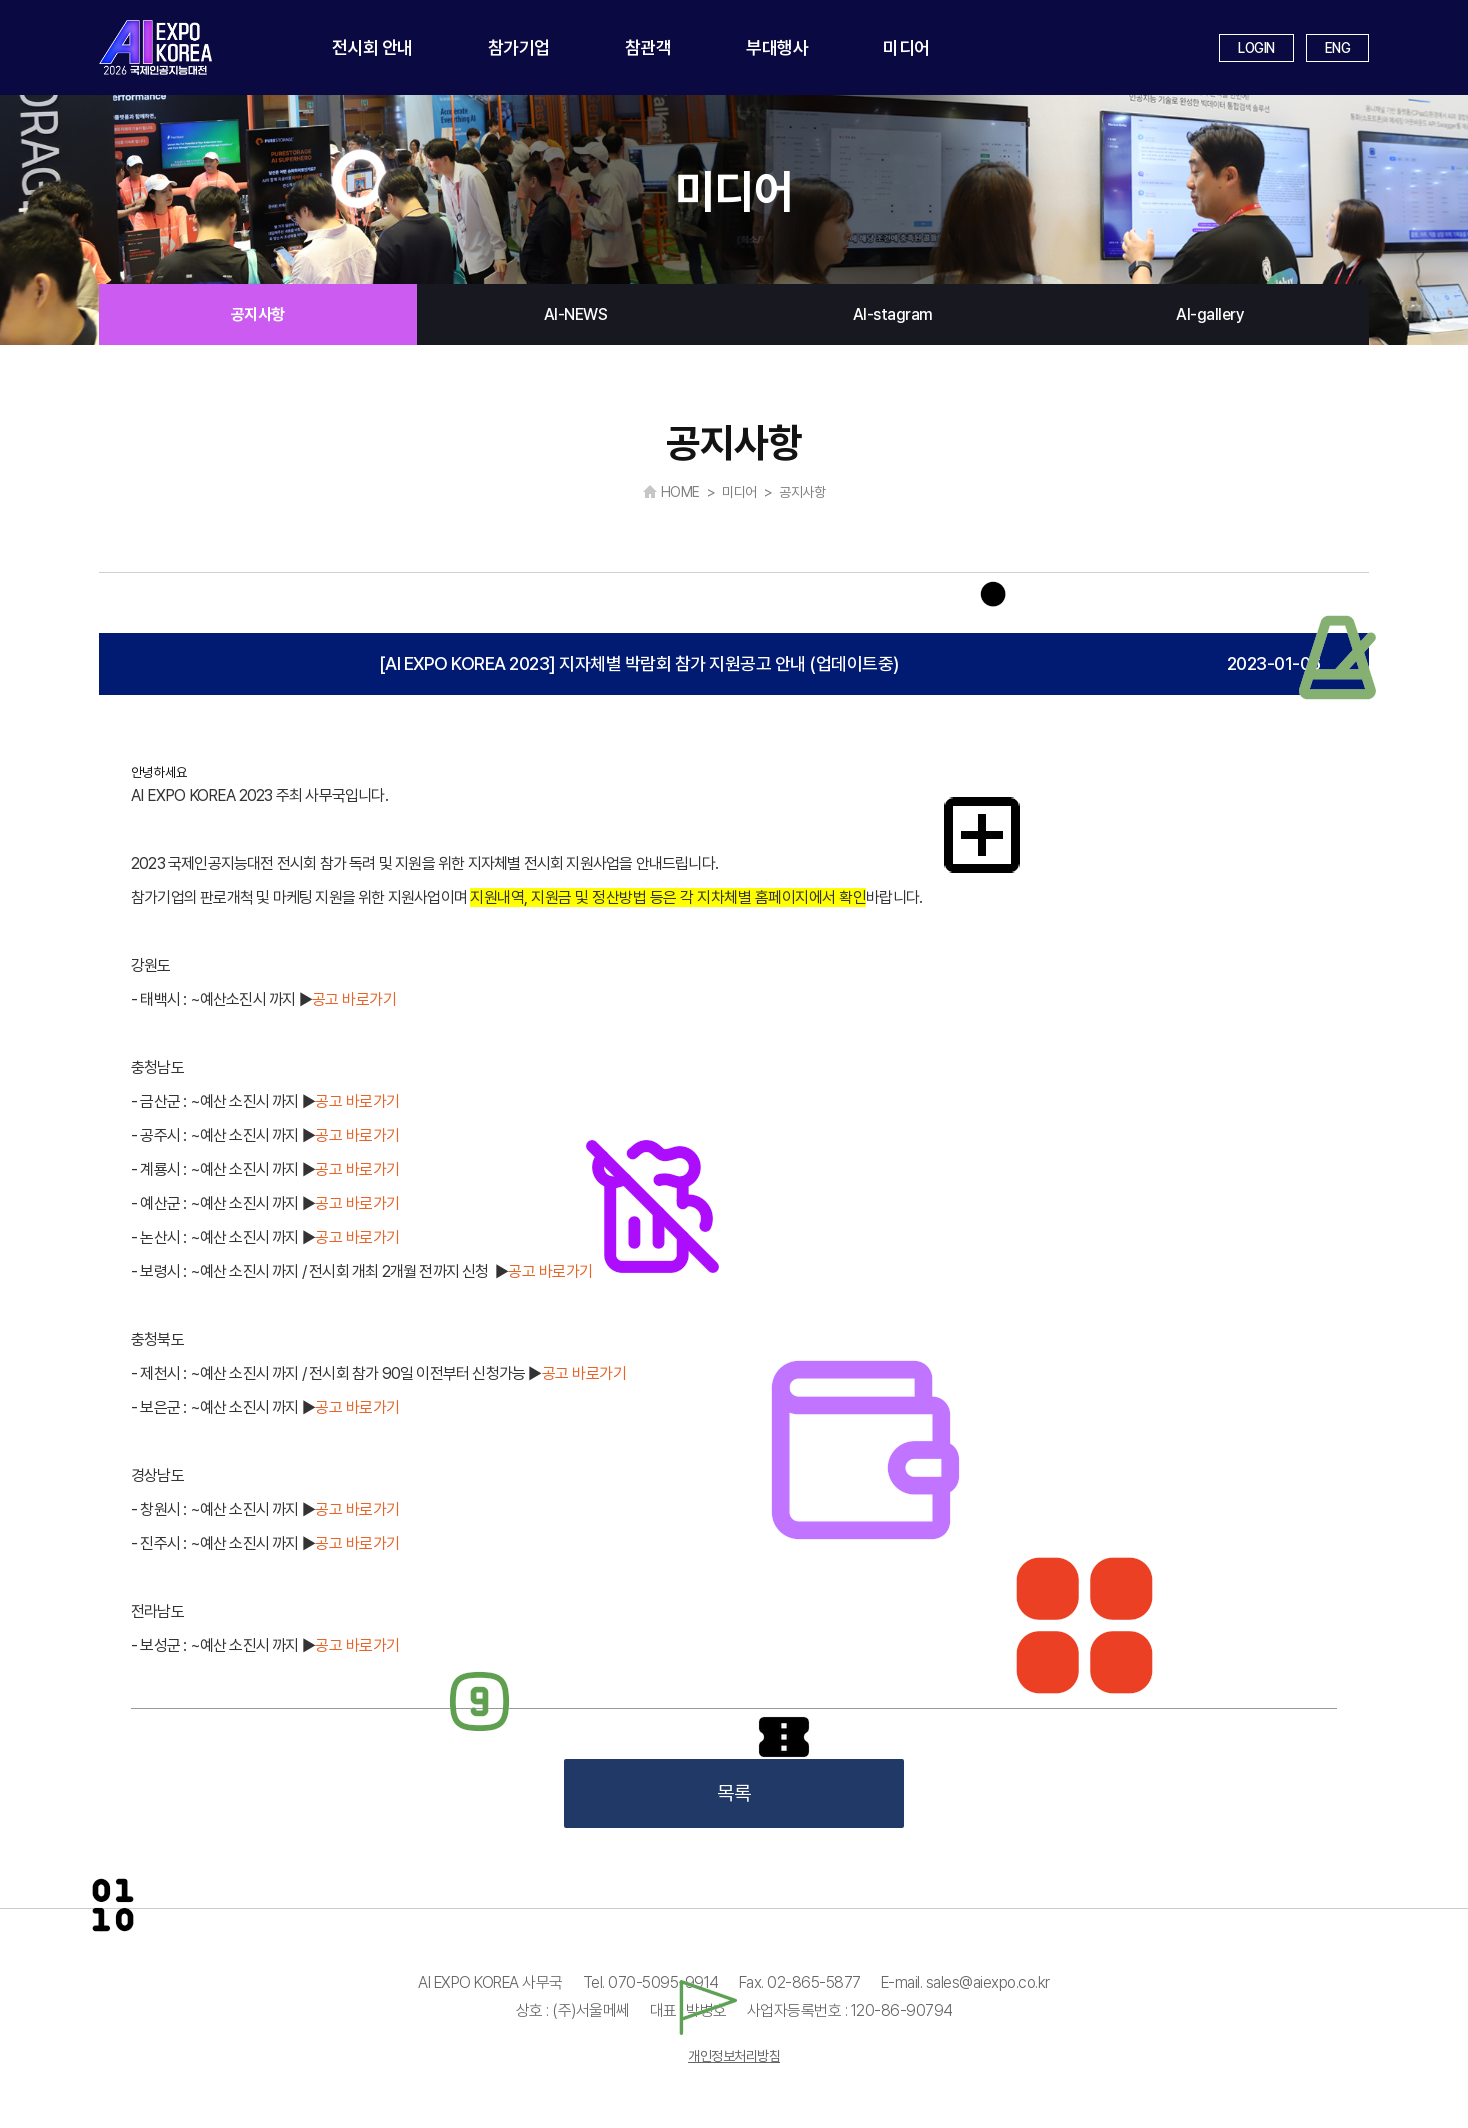 This screenshot has width=1468, height=2128. What do you see at coordinates (652, 1206) in the screenshot?
I see `indicates alcohol-free option or venue` at bounding box center [652, 1206].